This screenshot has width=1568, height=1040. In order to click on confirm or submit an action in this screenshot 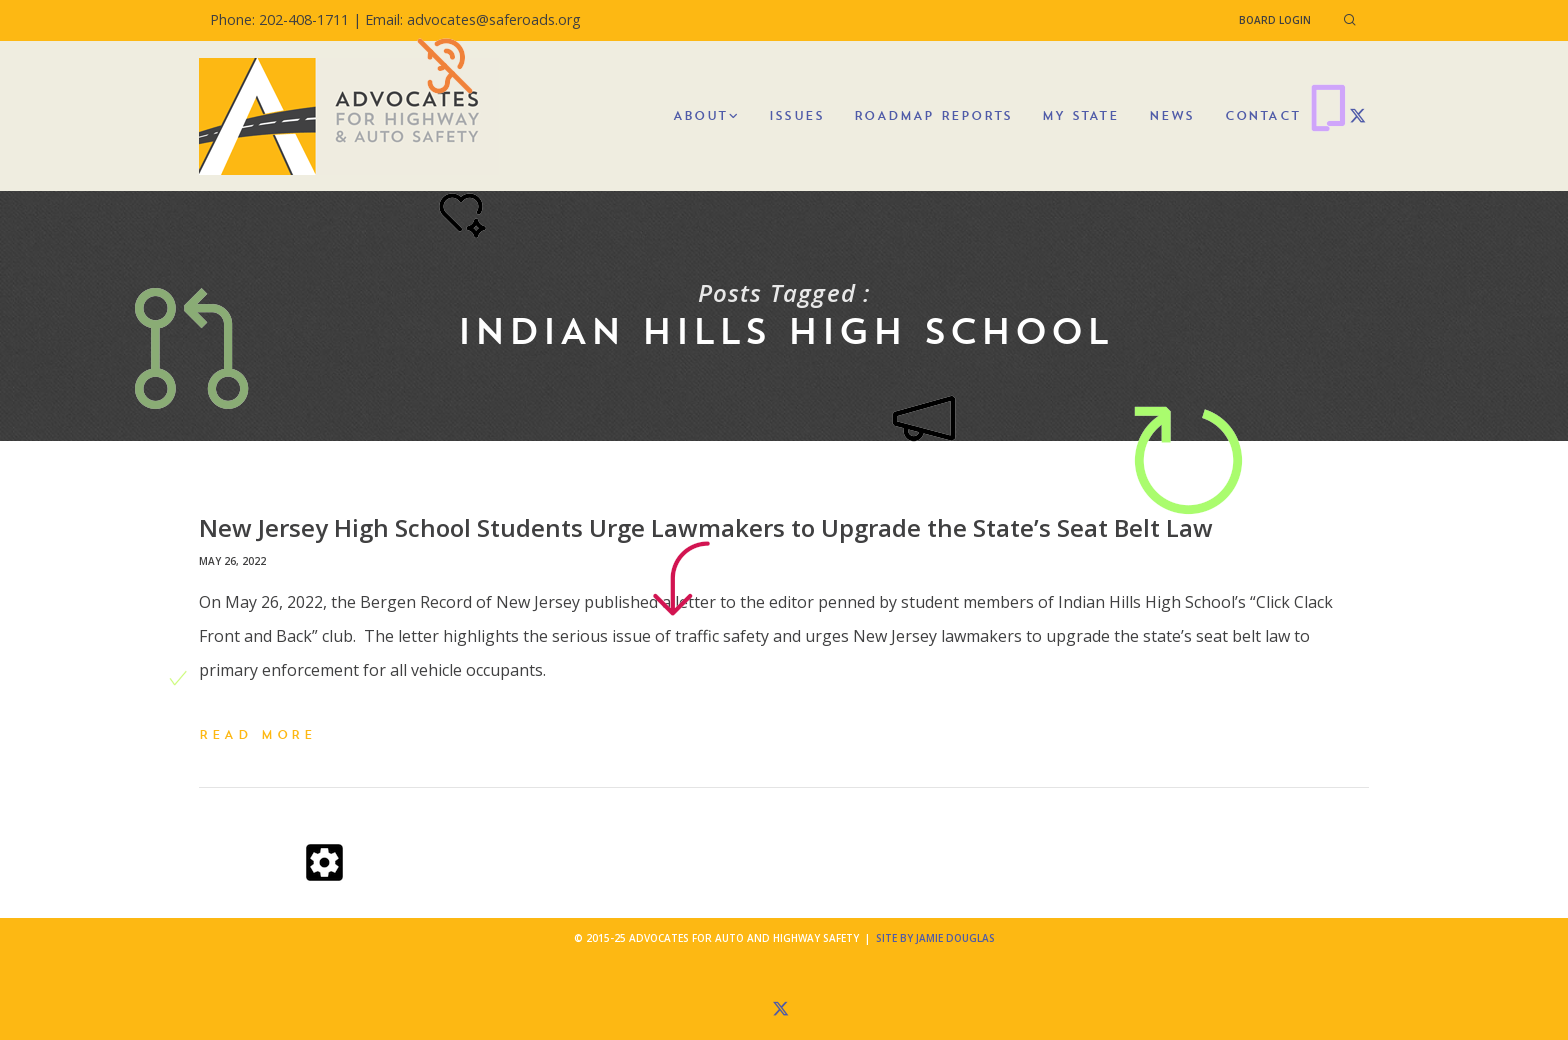, I will do `click(178, 678)`.